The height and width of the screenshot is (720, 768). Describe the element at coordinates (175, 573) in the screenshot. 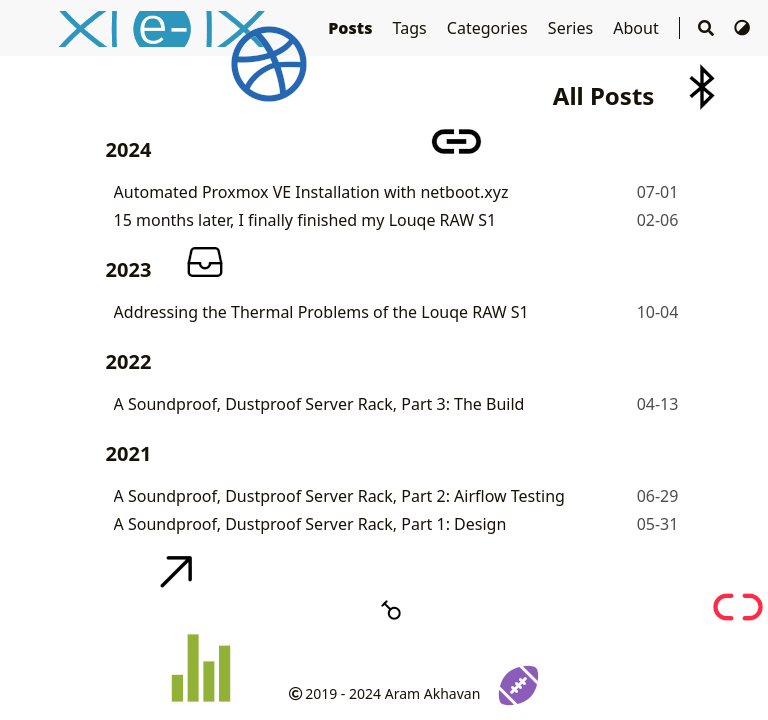

I see `open link in new tab or window` at that location.